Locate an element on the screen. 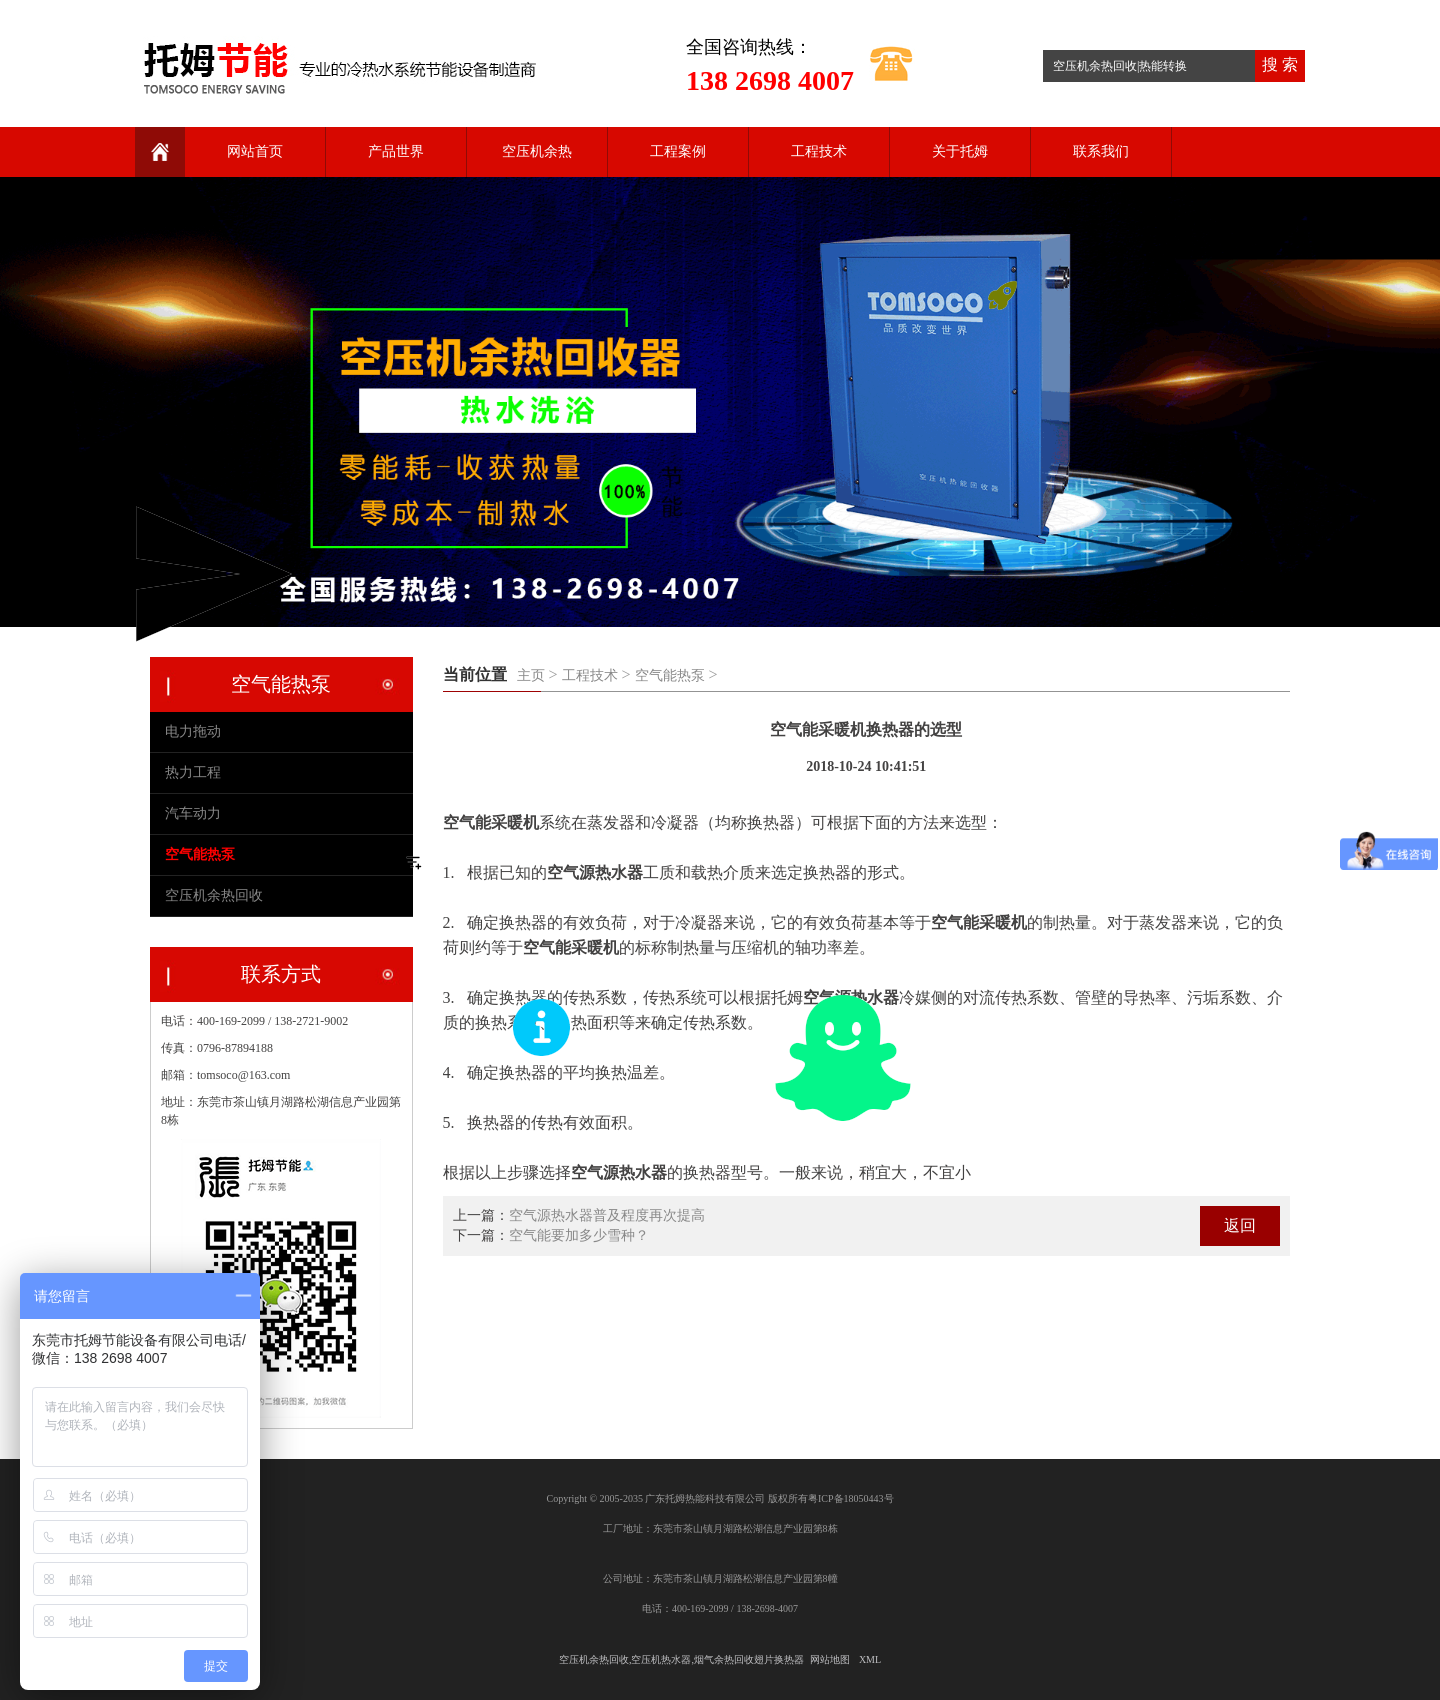  add a new filter criteria is located at coordinates (413, 862).